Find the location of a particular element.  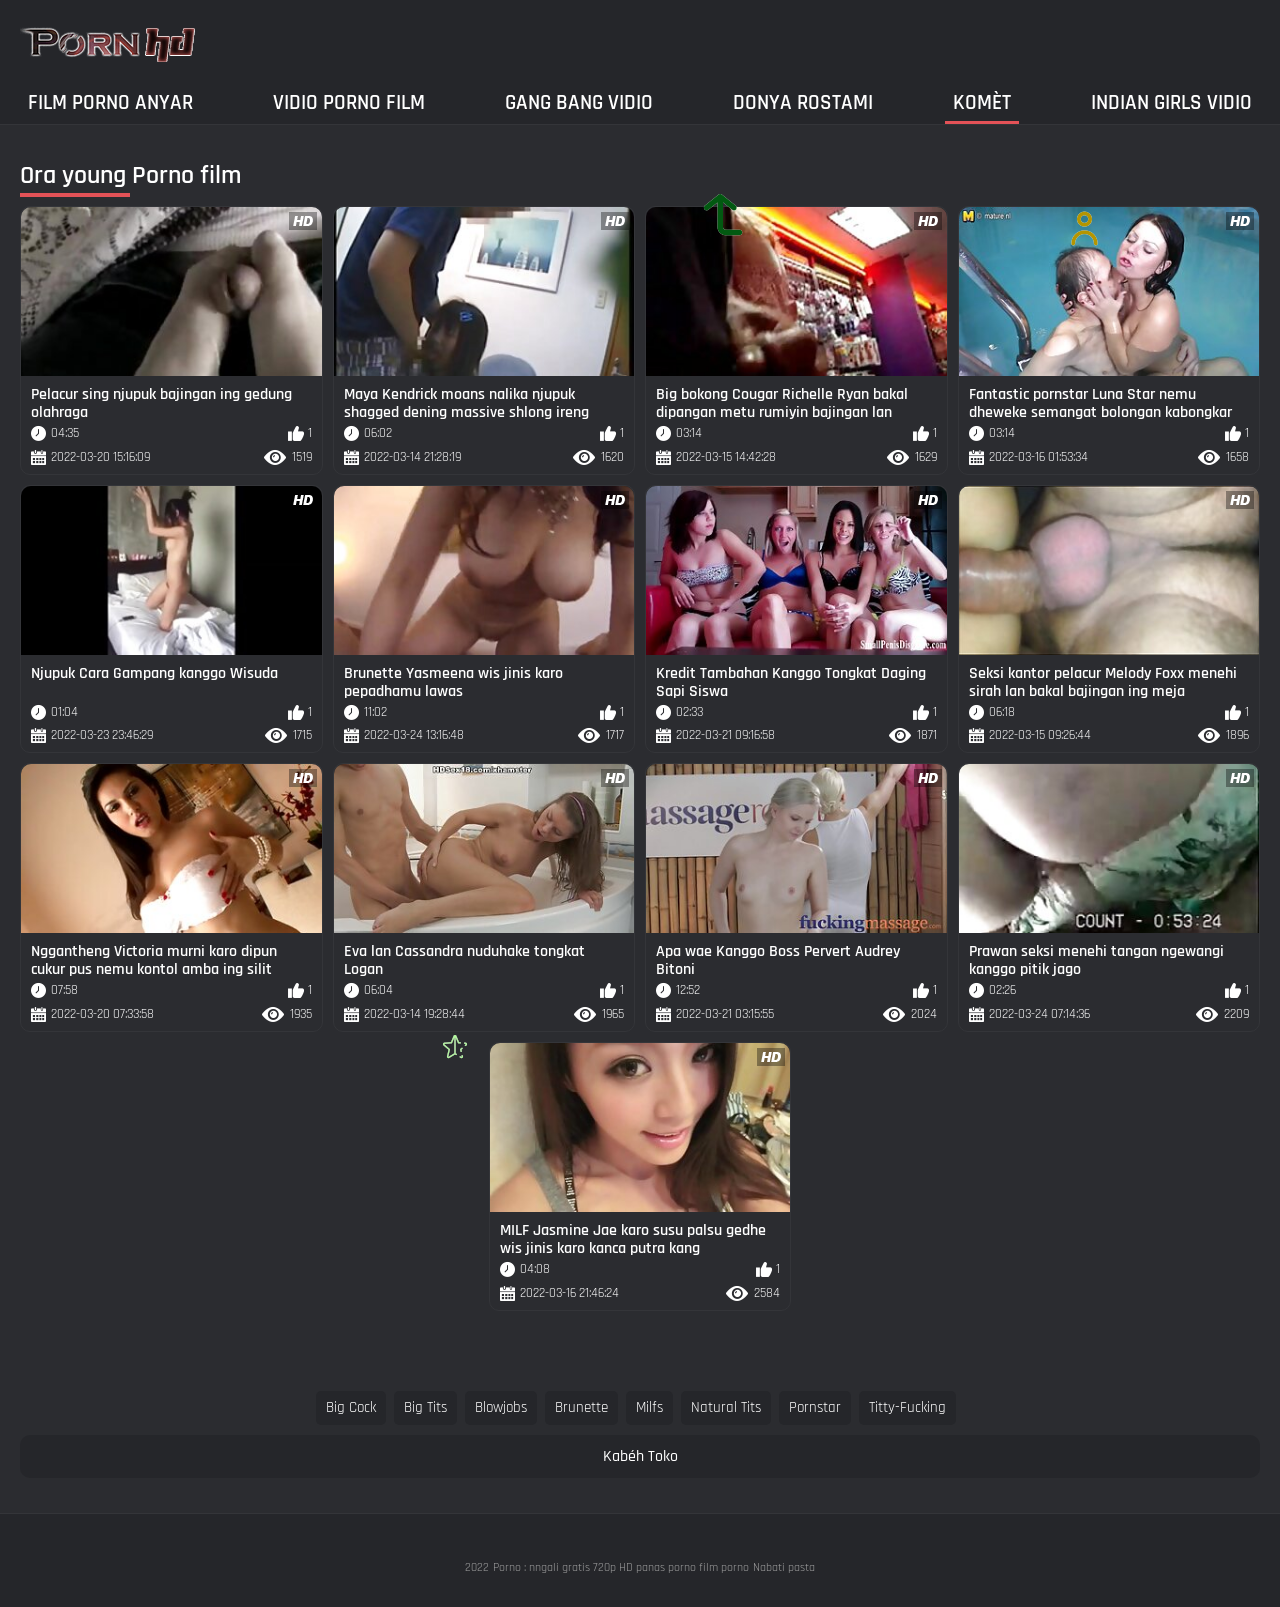

go back and up in navigation hierarchy is located at coordinates (723, 216).